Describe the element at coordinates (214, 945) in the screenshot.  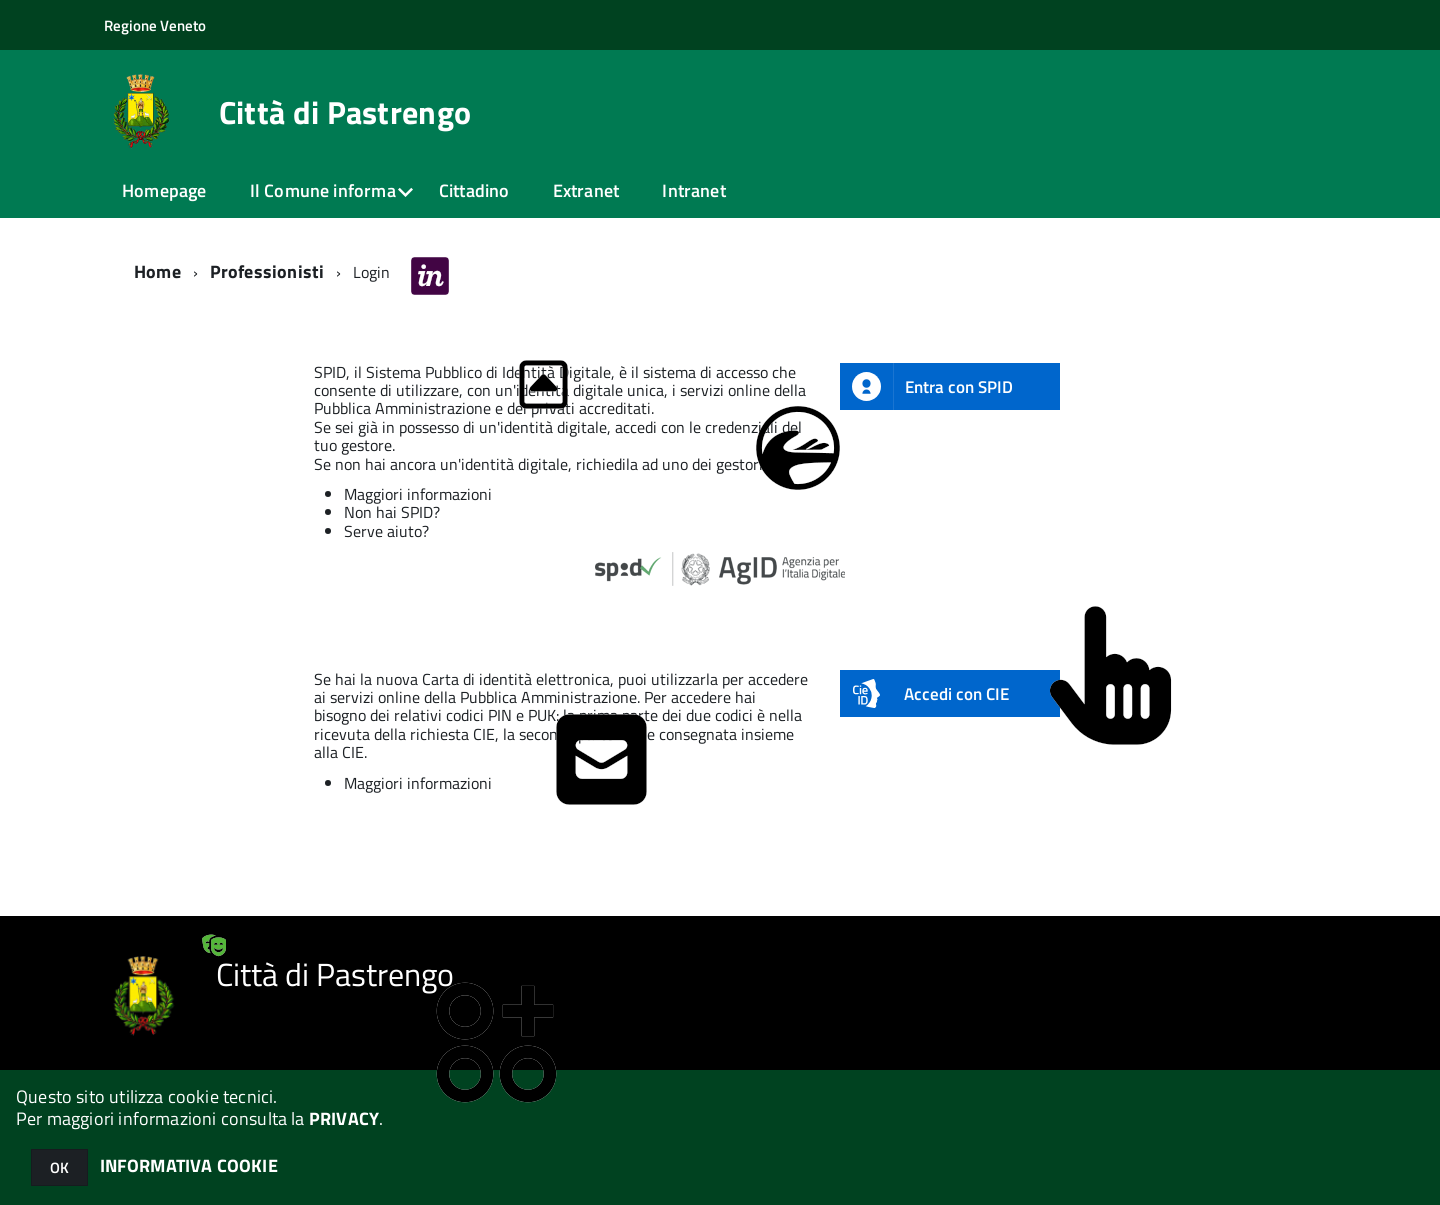
I see `access theater or entertainment category` at that location.